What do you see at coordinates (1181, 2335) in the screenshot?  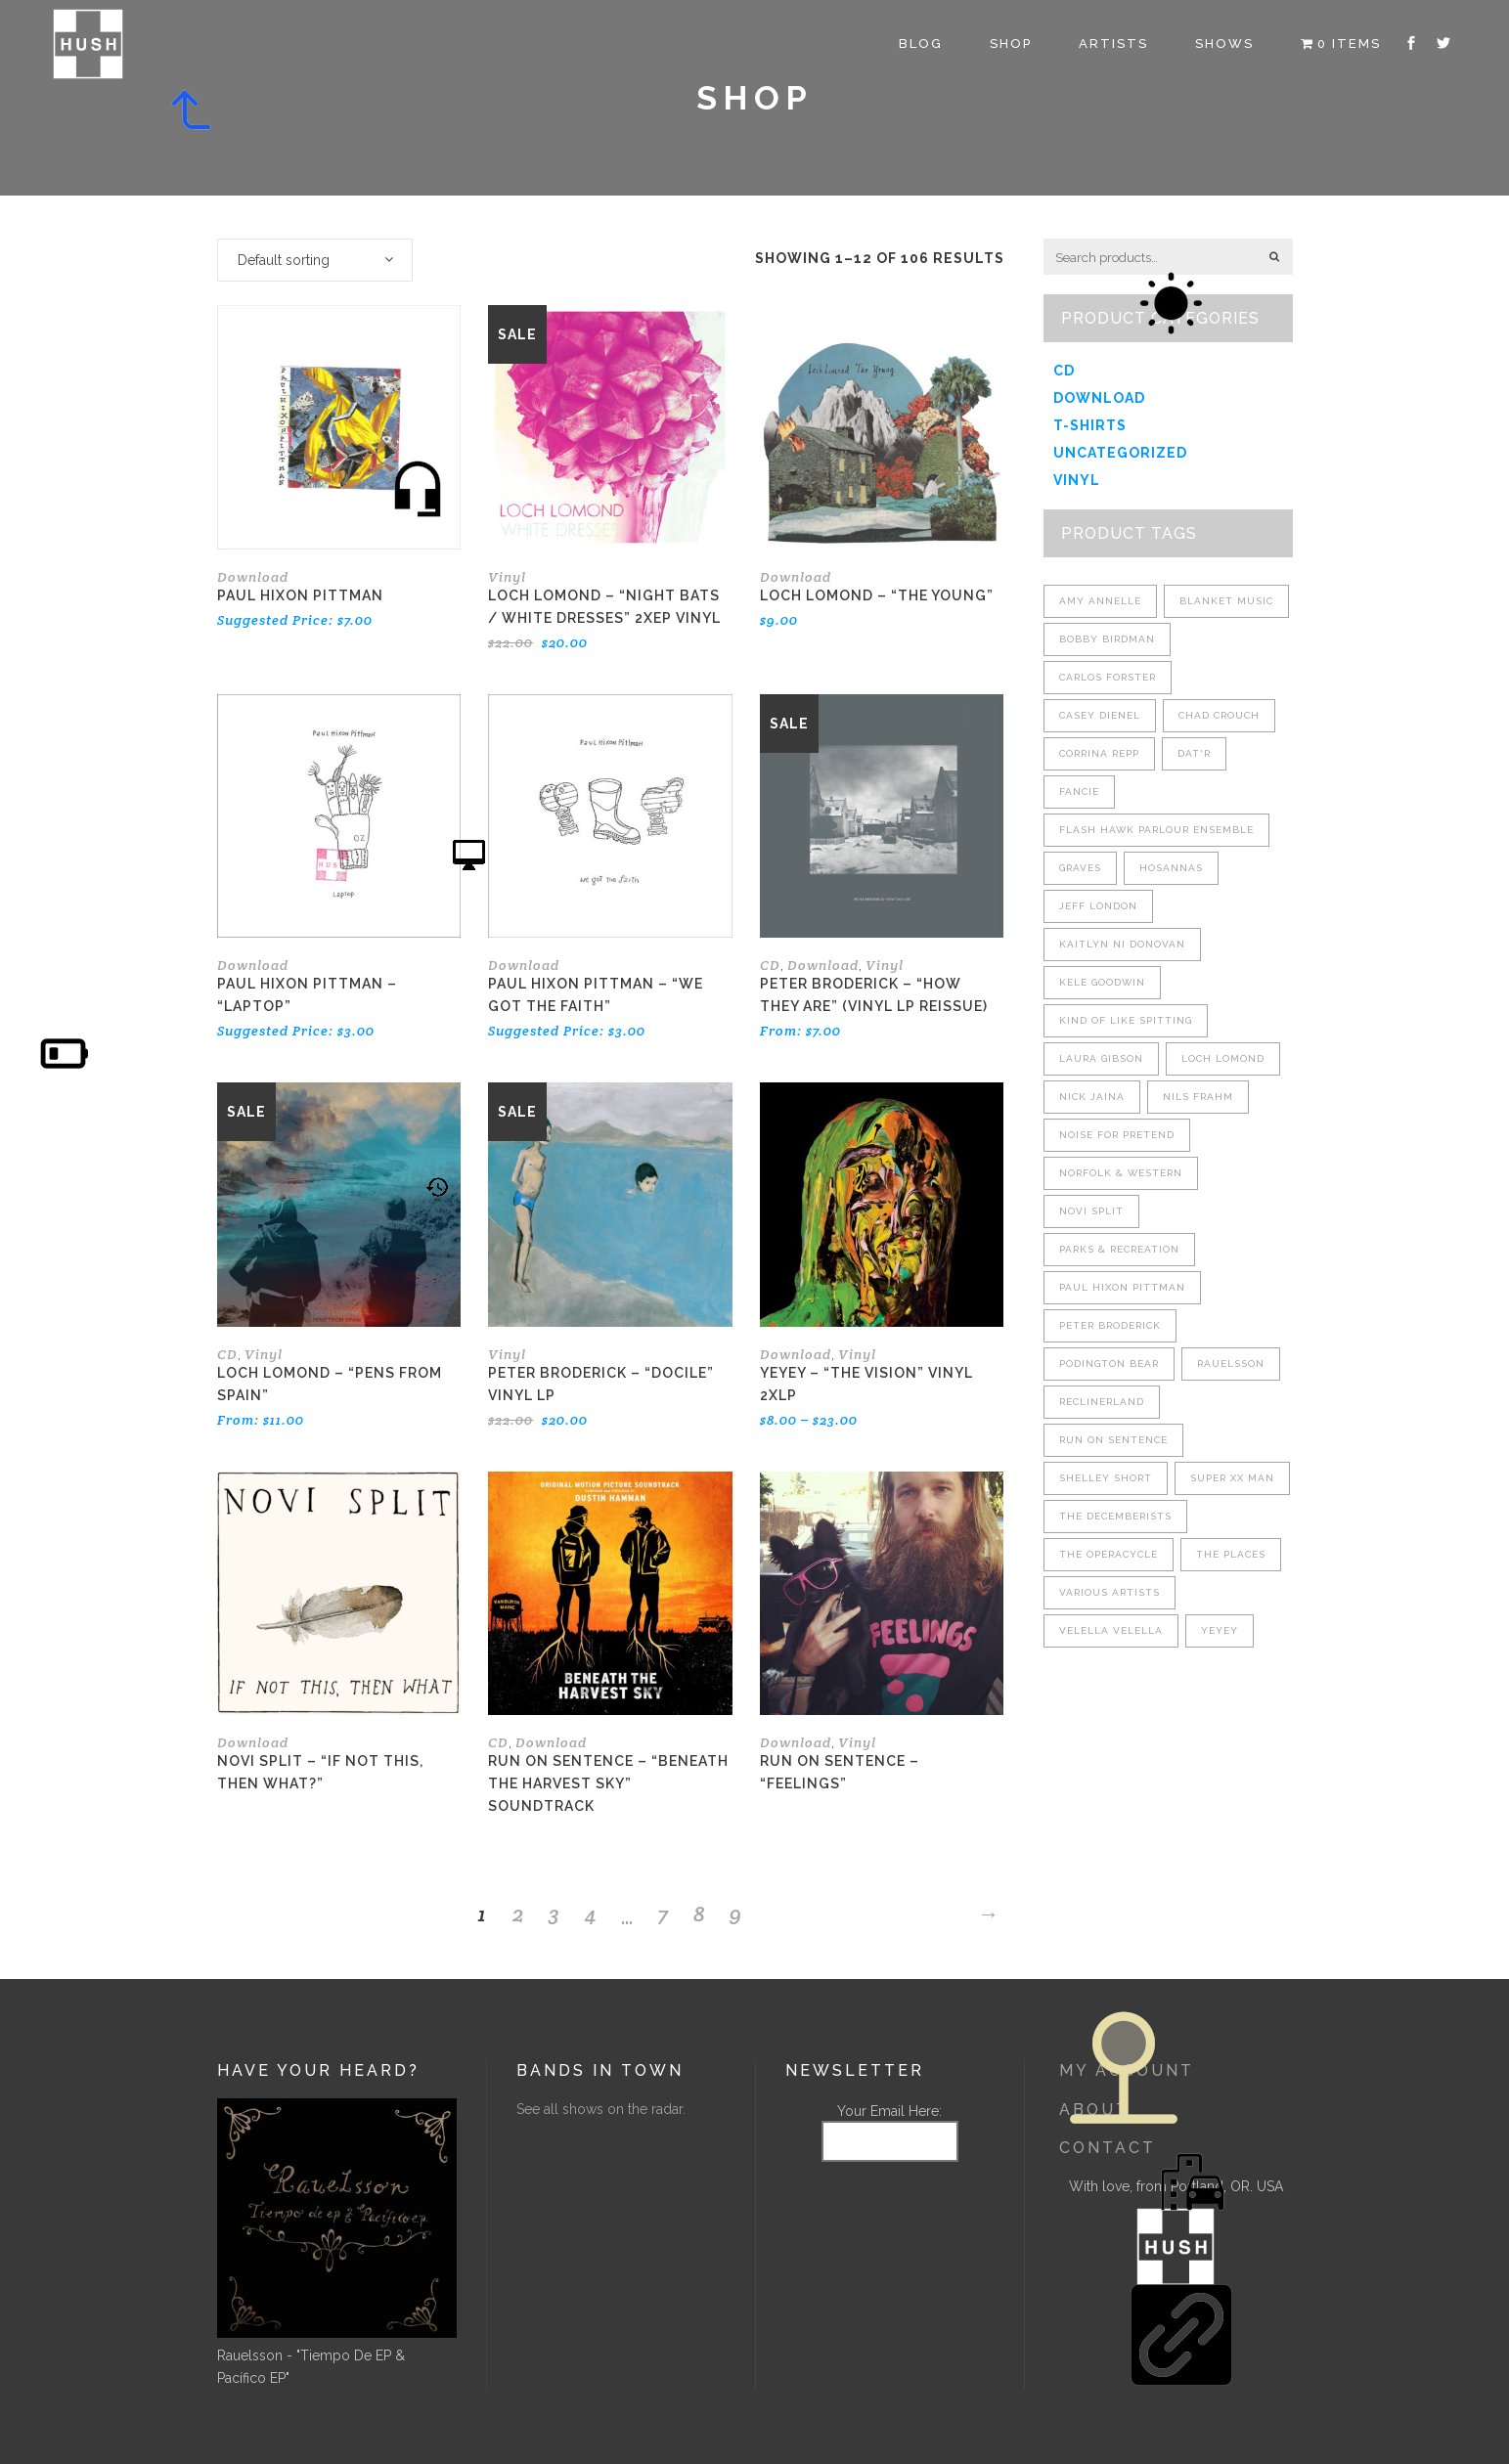 I see `copy link to clipboard` at bounding box center [1181, 2335].